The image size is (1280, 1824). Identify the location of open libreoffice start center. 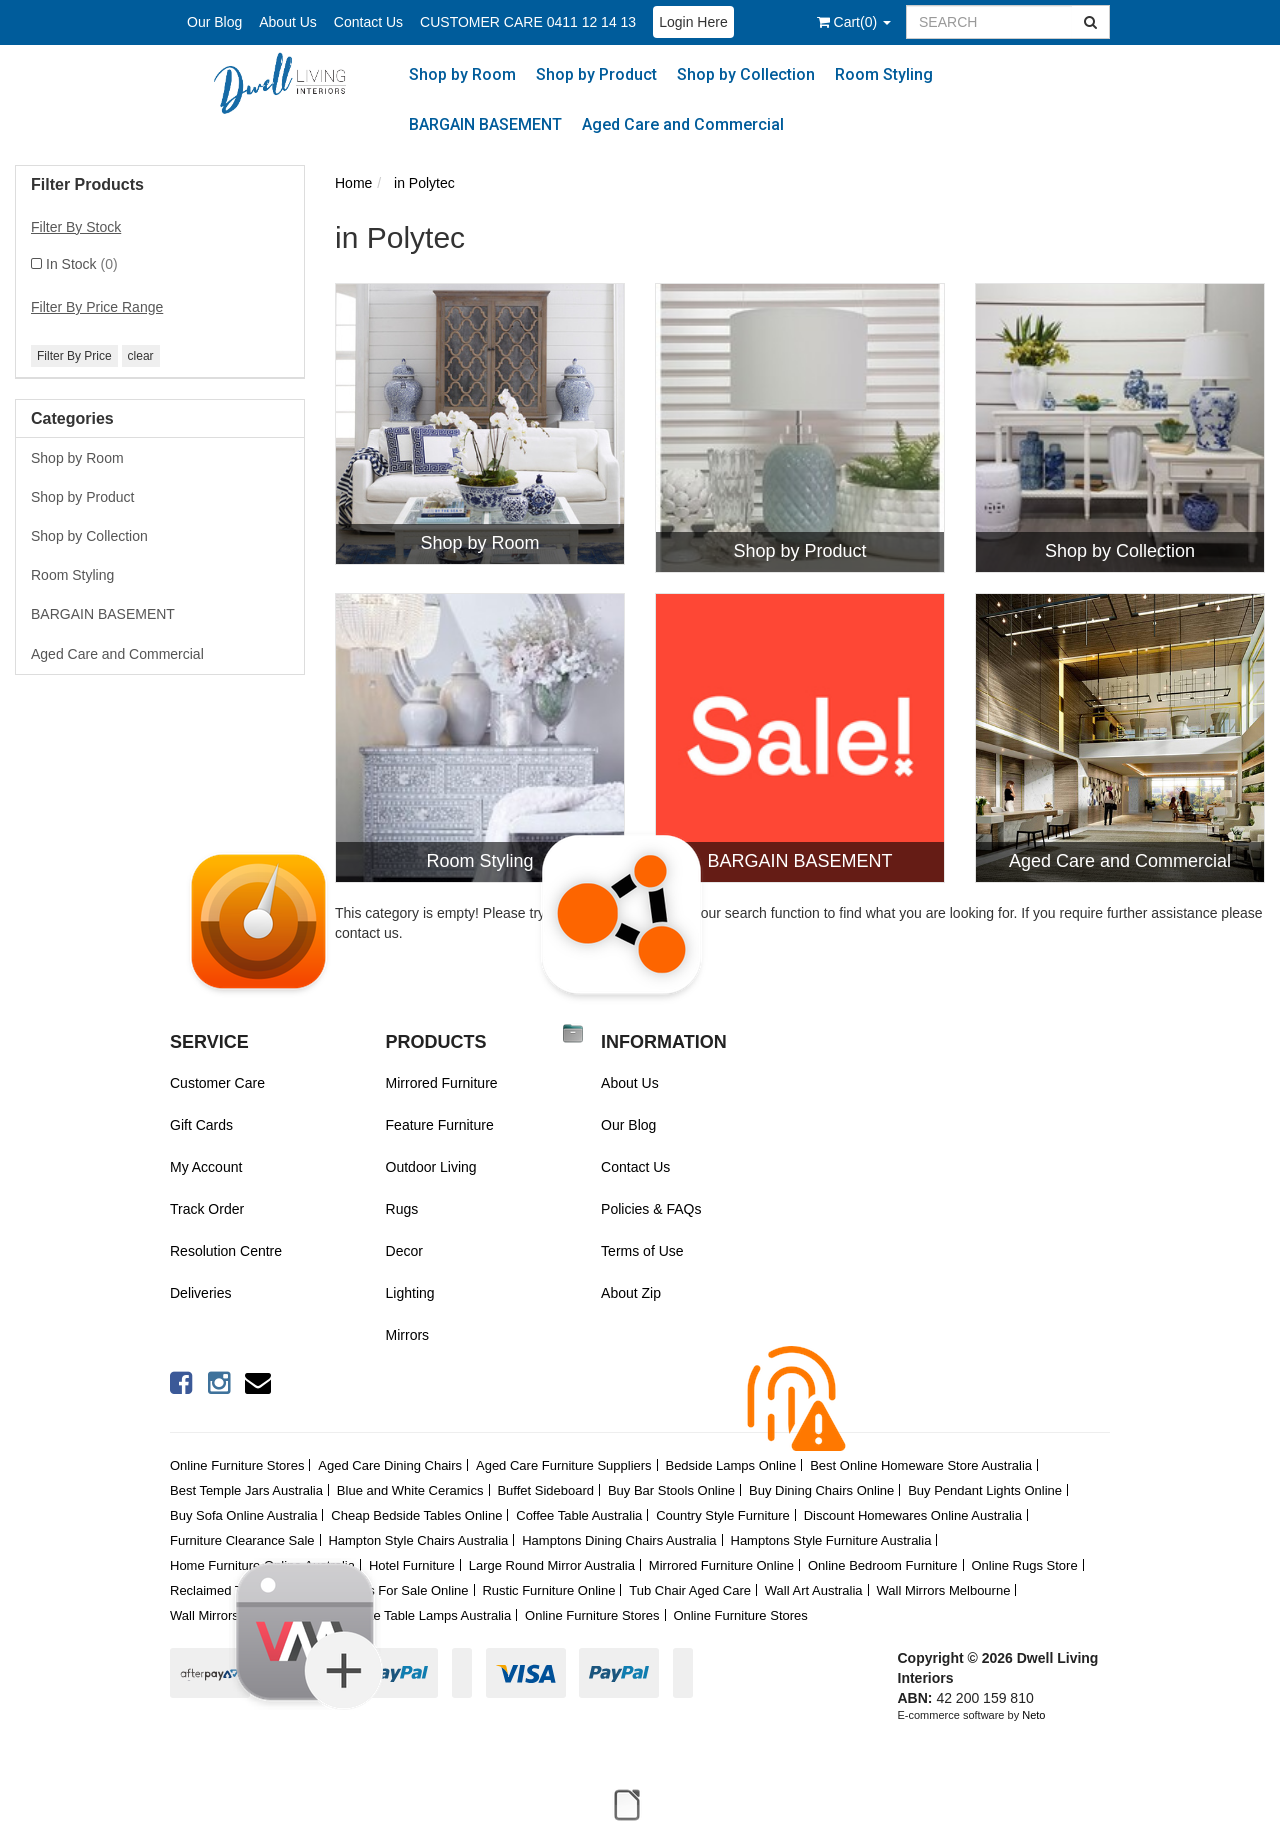
(627, 1805).